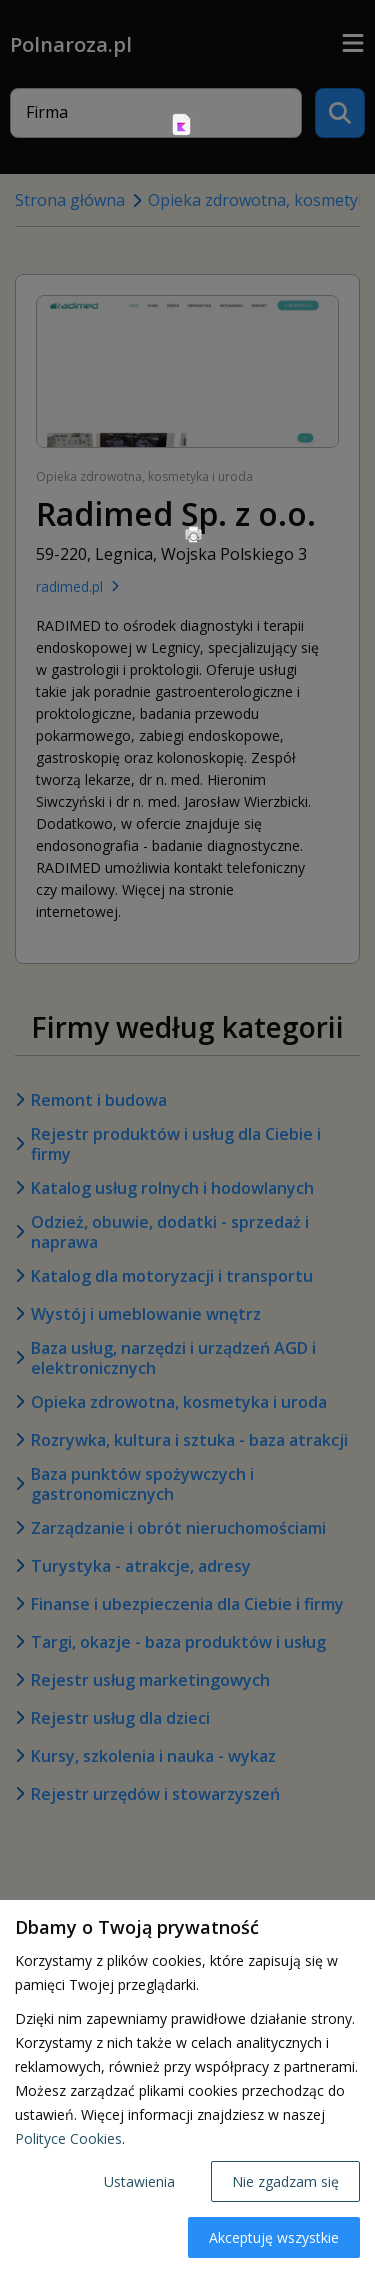 This screenshot has width=375, height=2273. Describe the element at coordinates (181, 124) in the screenshot. I see `indicates a kotlin source code file` at that location.